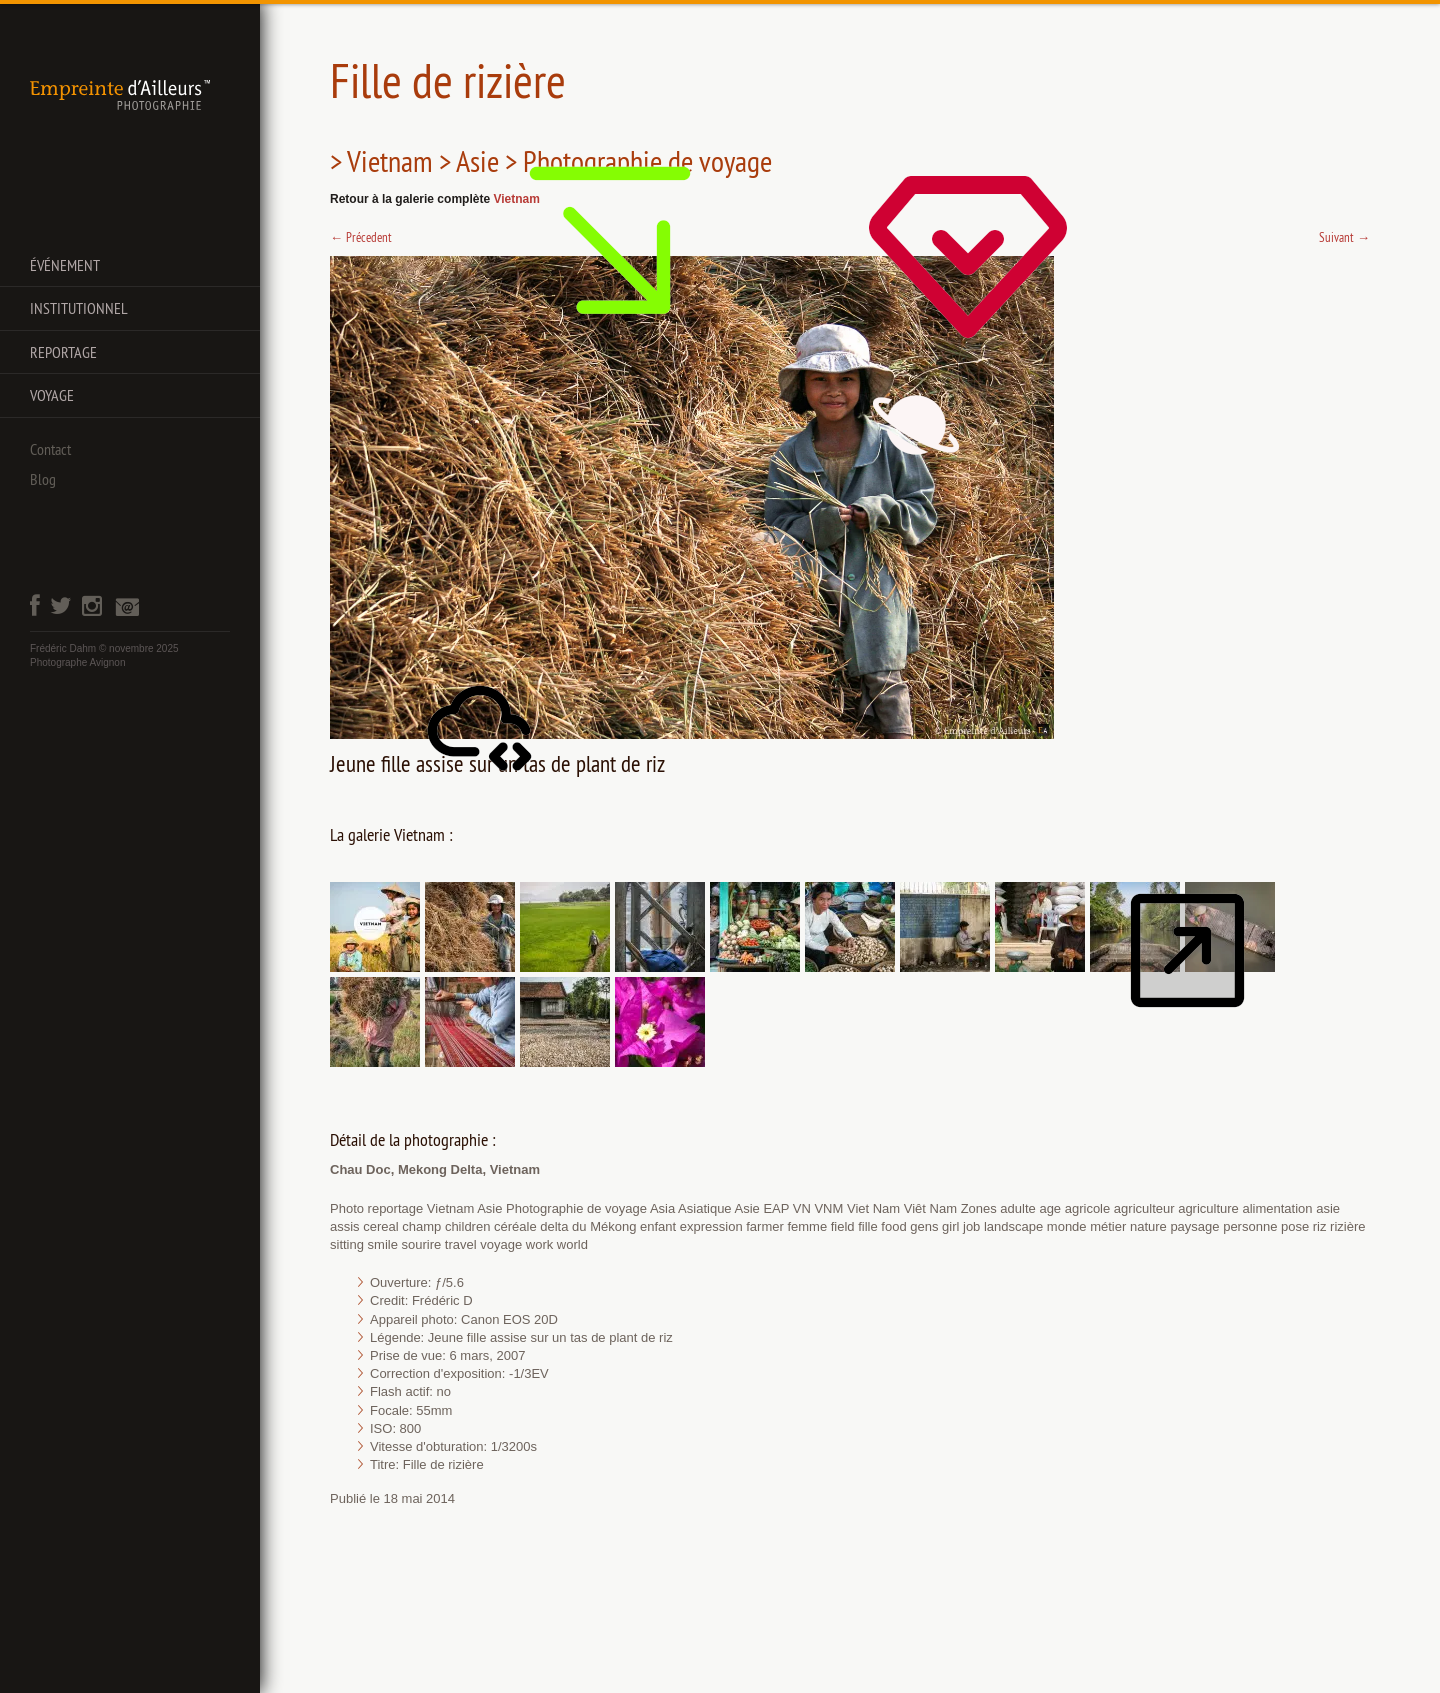  What do you see at coordinates (1187, 950) in the screenshot?
I see `open link in a new window` at bounding box center [1187, 950].